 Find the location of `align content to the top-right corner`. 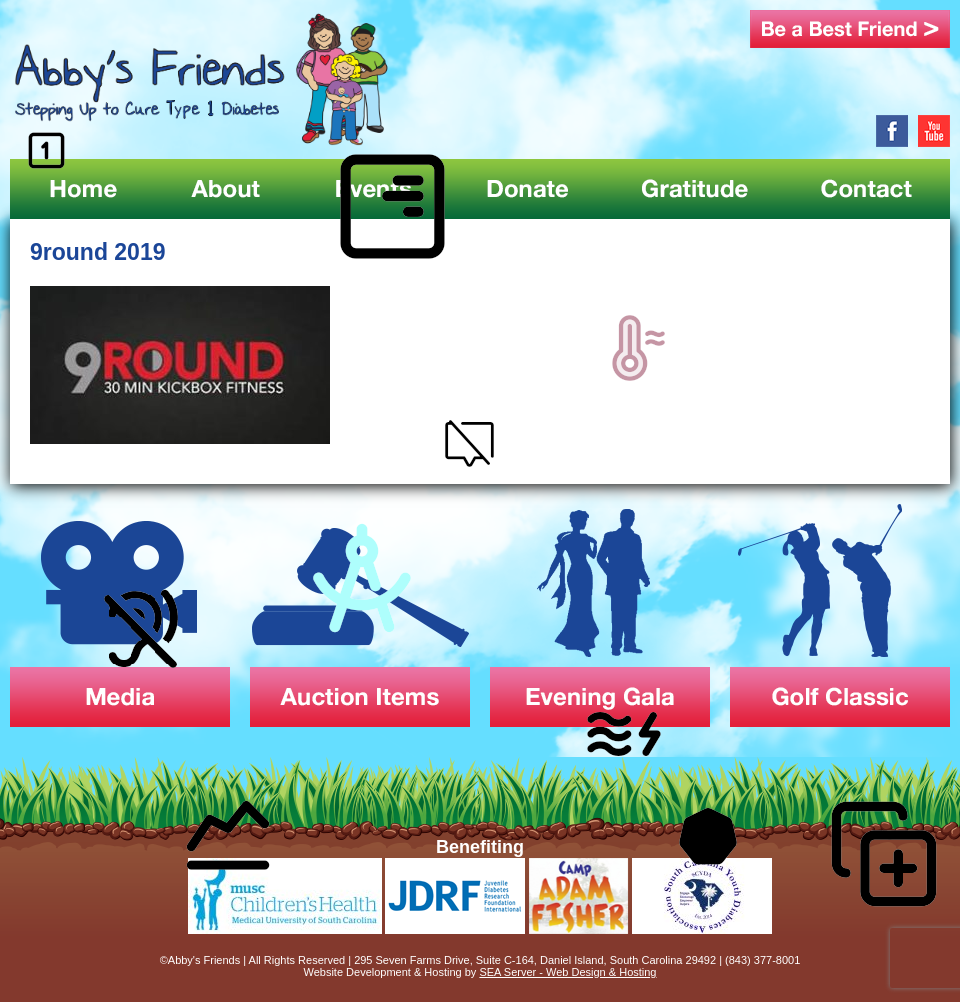

align content to the top-right corner is located at coordinates (392, 206).